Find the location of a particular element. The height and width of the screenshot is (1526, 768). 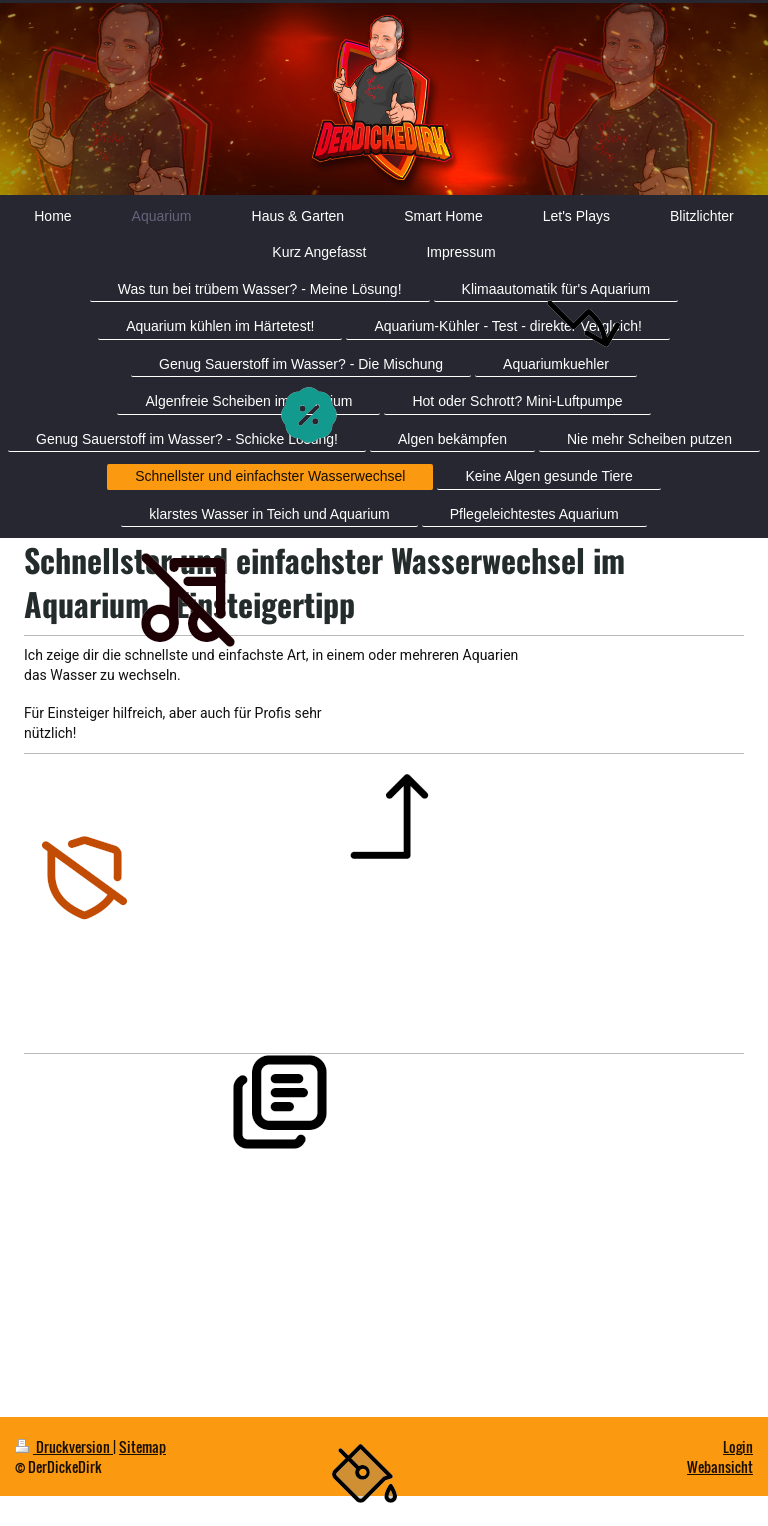

indicates a declining trend or decreasing value is located at coordinates (584, 324).